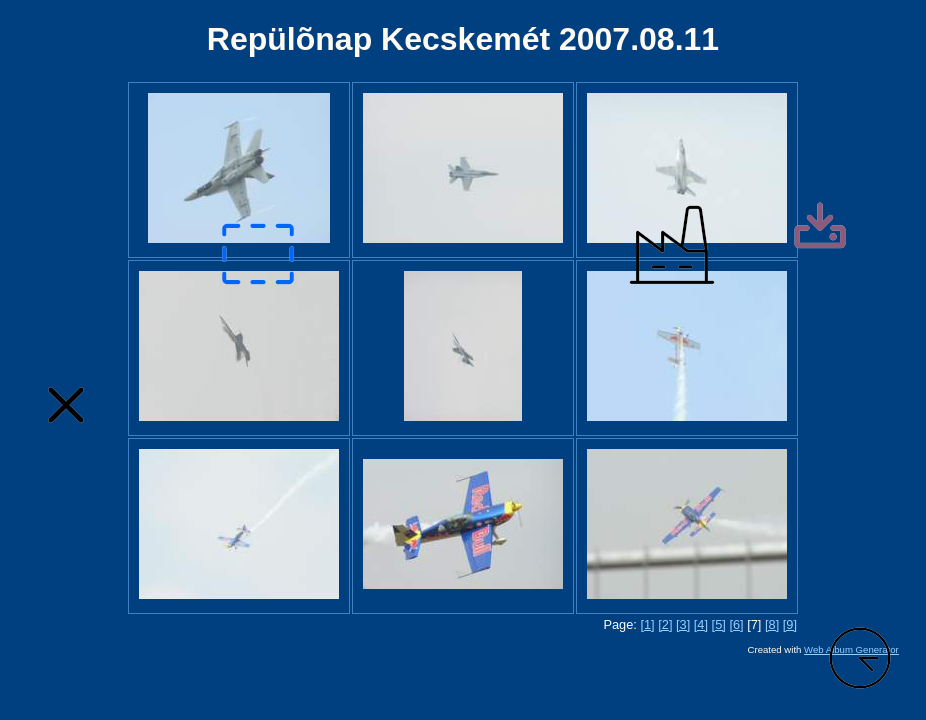  What do you see at coordinates (820, 228) in the screenshot?
I see `download a file to your device` at bounding box center [820, 228].